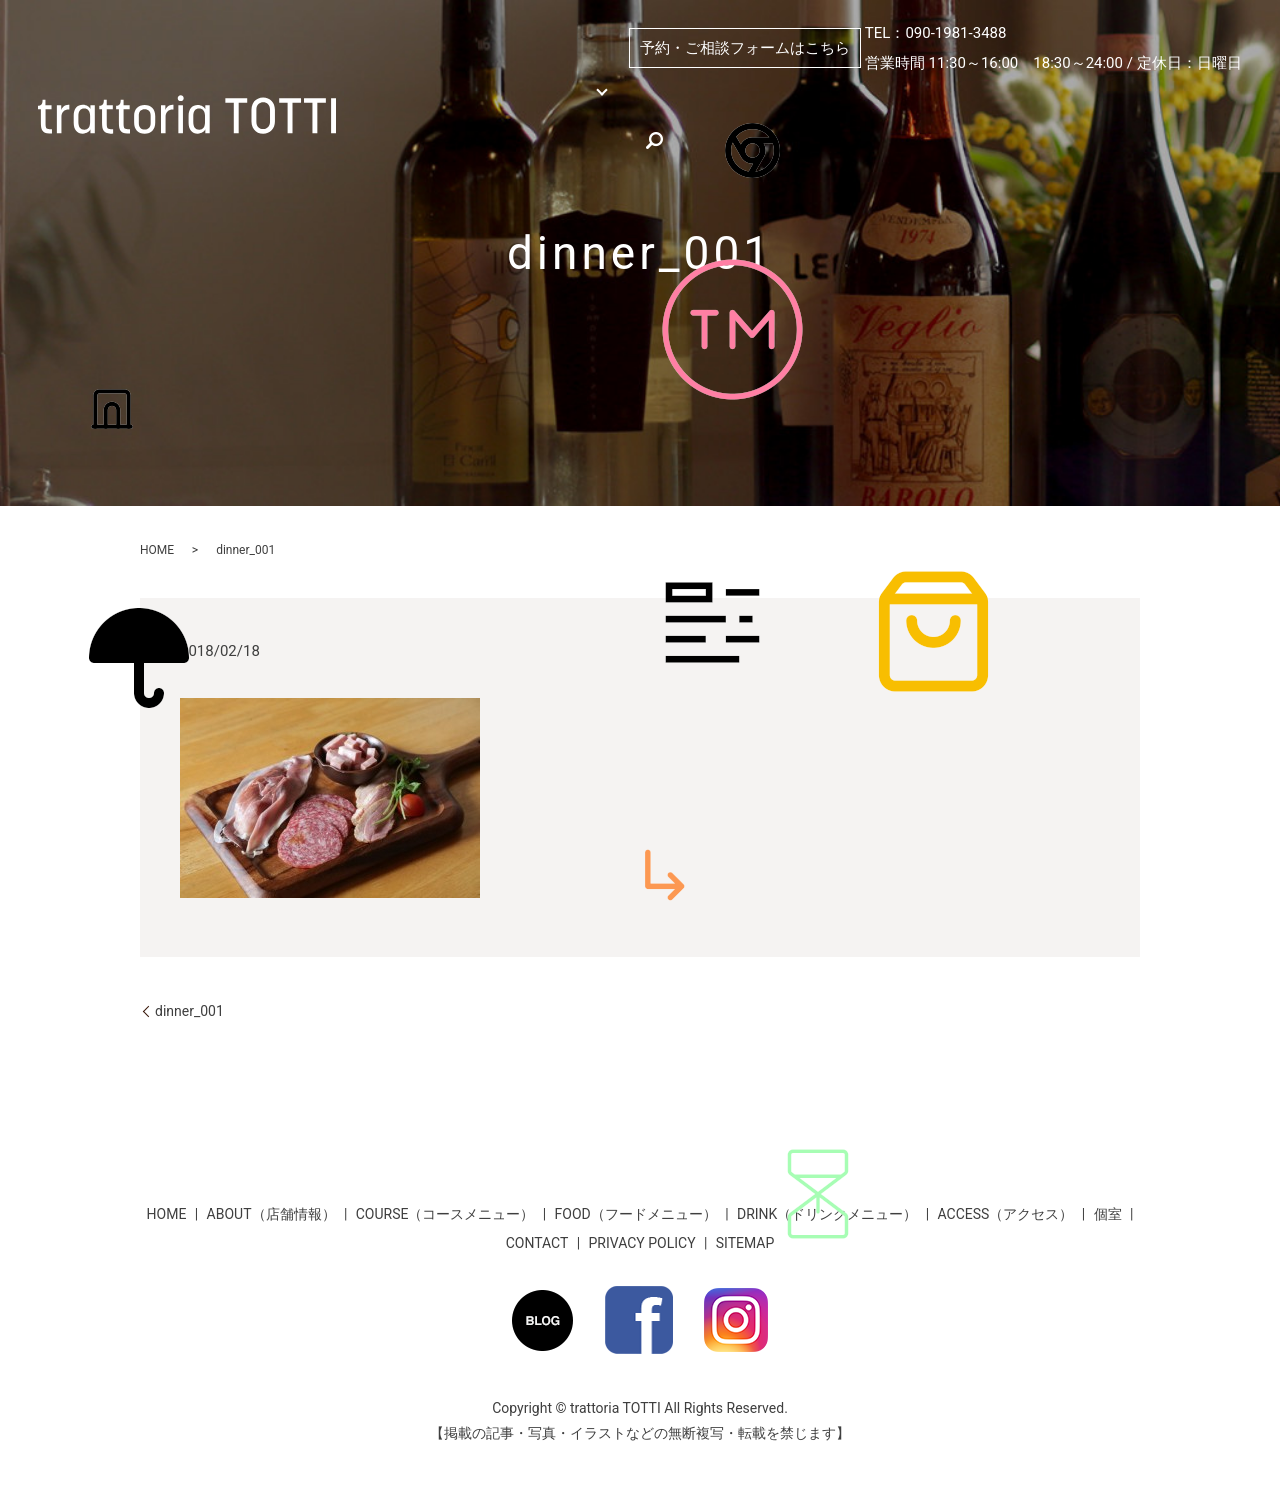  I want to click on view weather protection or rain forecast, so click(139, 658).